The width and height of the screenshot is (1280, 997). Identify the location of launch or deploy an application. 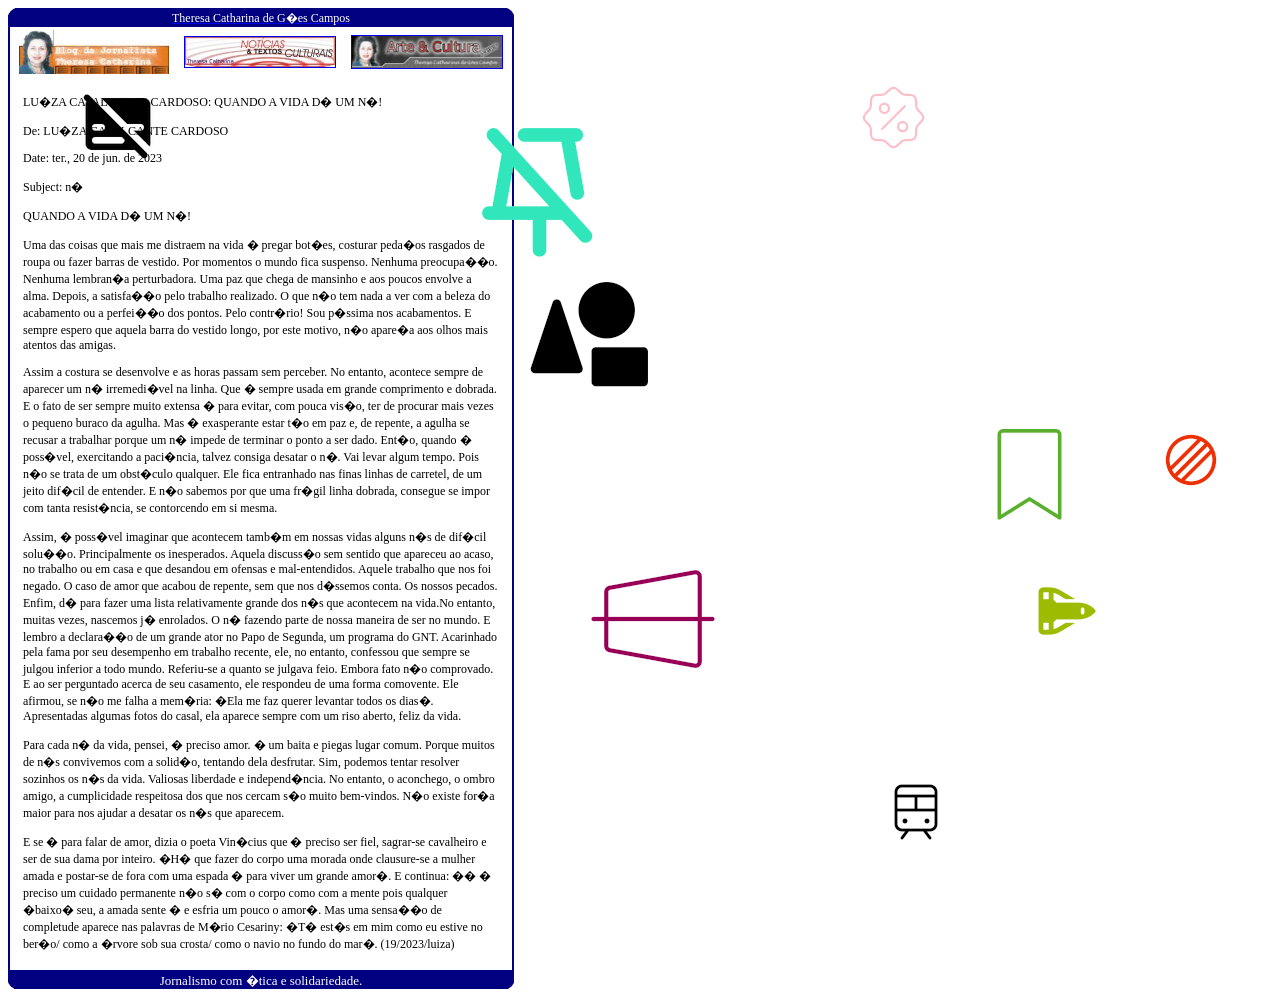
(1069, 611).